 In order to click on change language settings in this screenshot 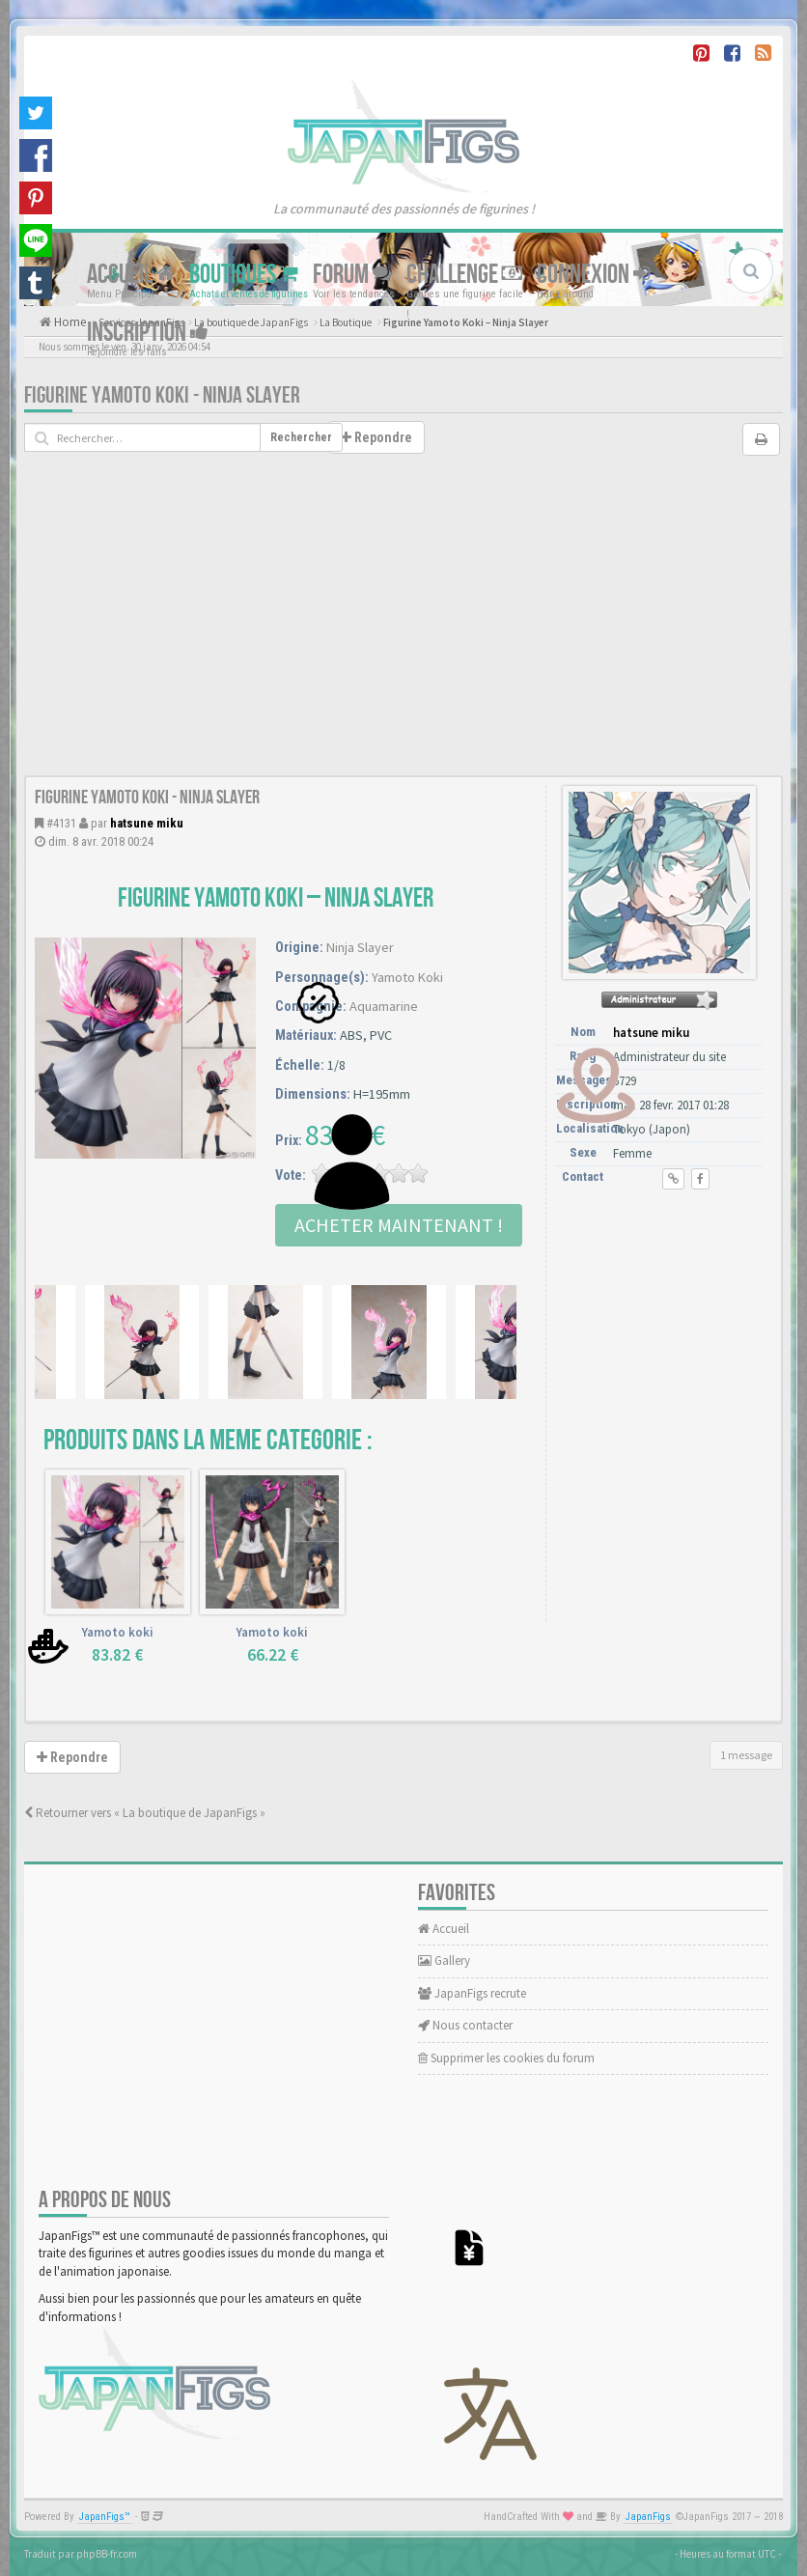, I will do `click(490, 2414)`.